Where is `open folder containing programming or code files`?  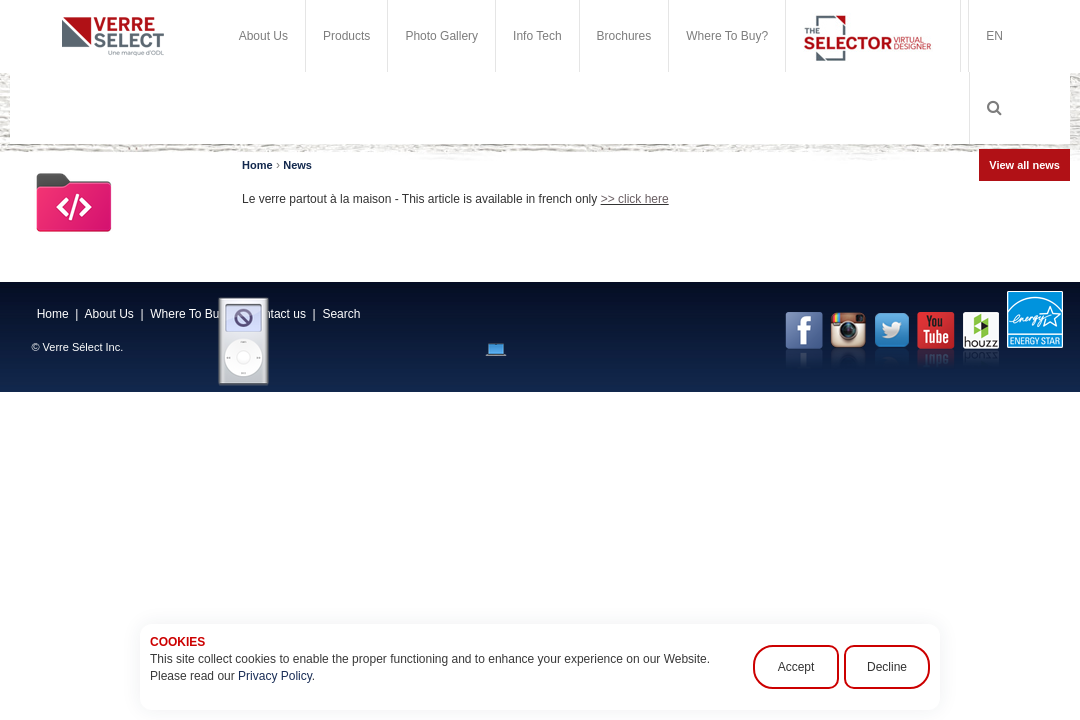 open folder containing programming or code files is located at coordinates (73, 204).